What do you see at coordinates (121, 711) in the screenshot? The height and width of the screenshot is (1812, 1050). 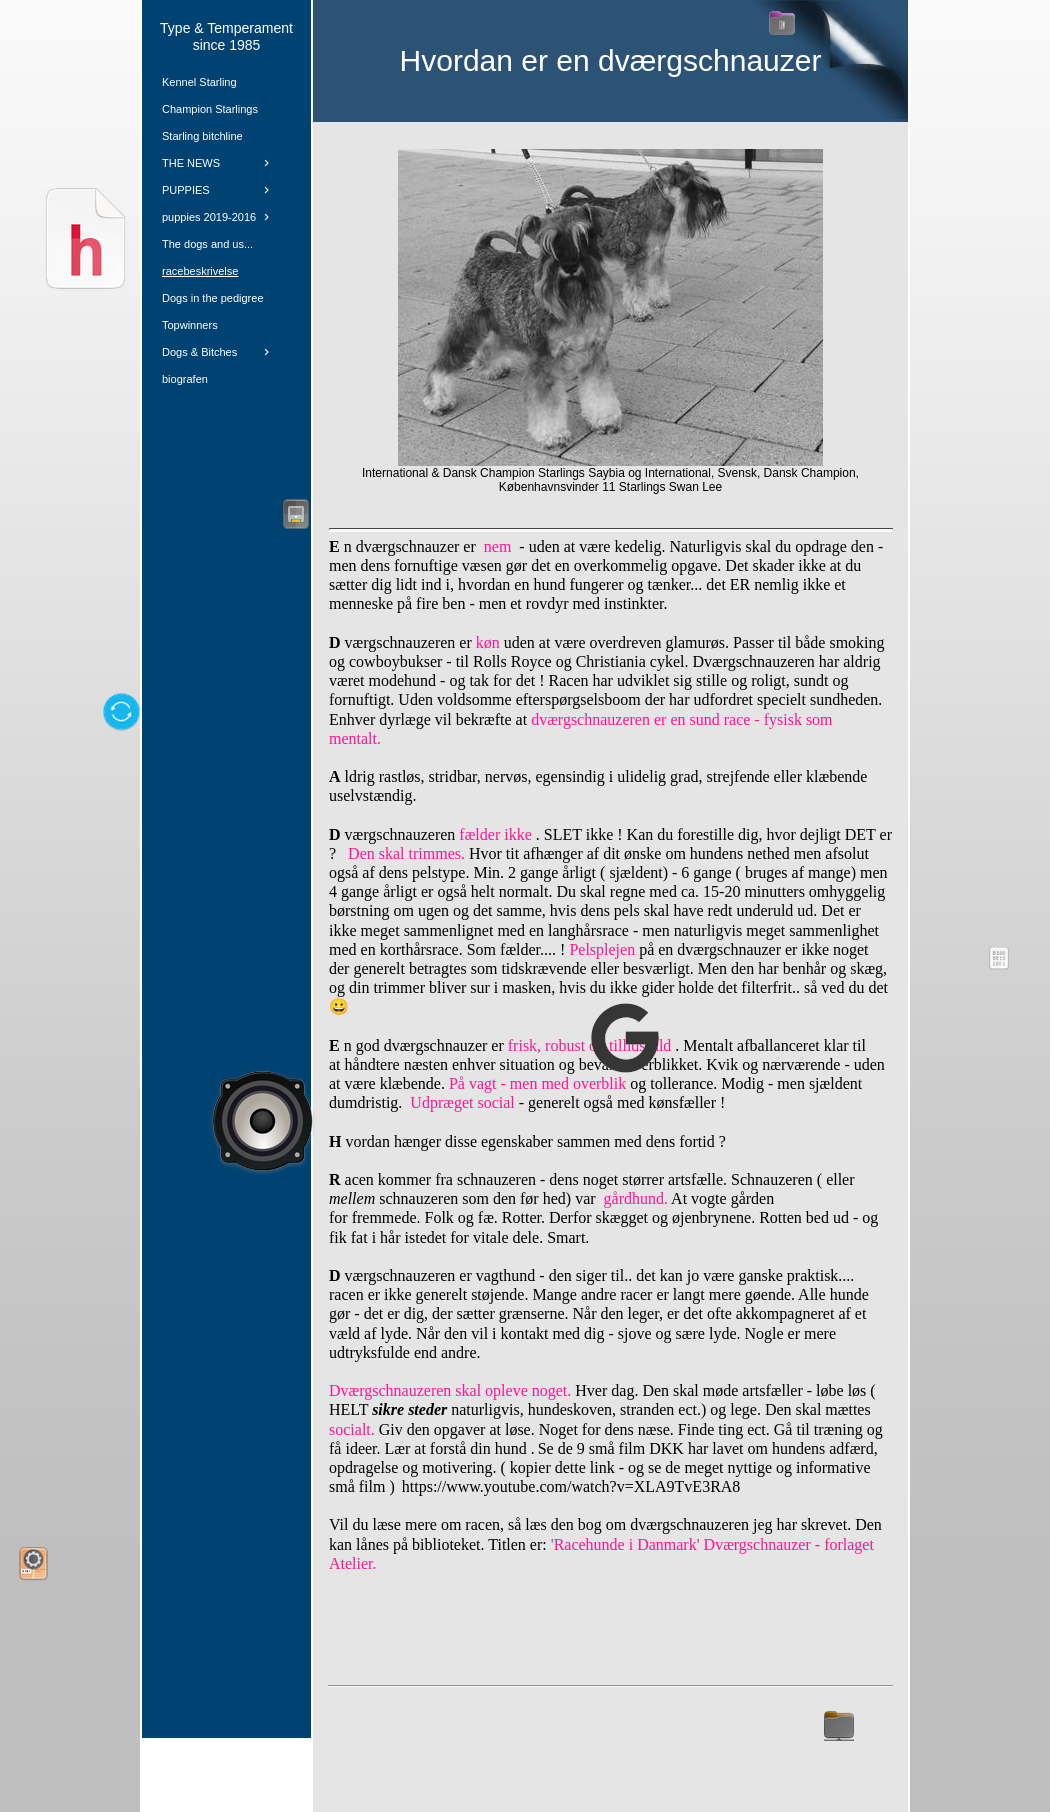 I see `dropbox is currently syncing files` at bounding box center [121, 711].